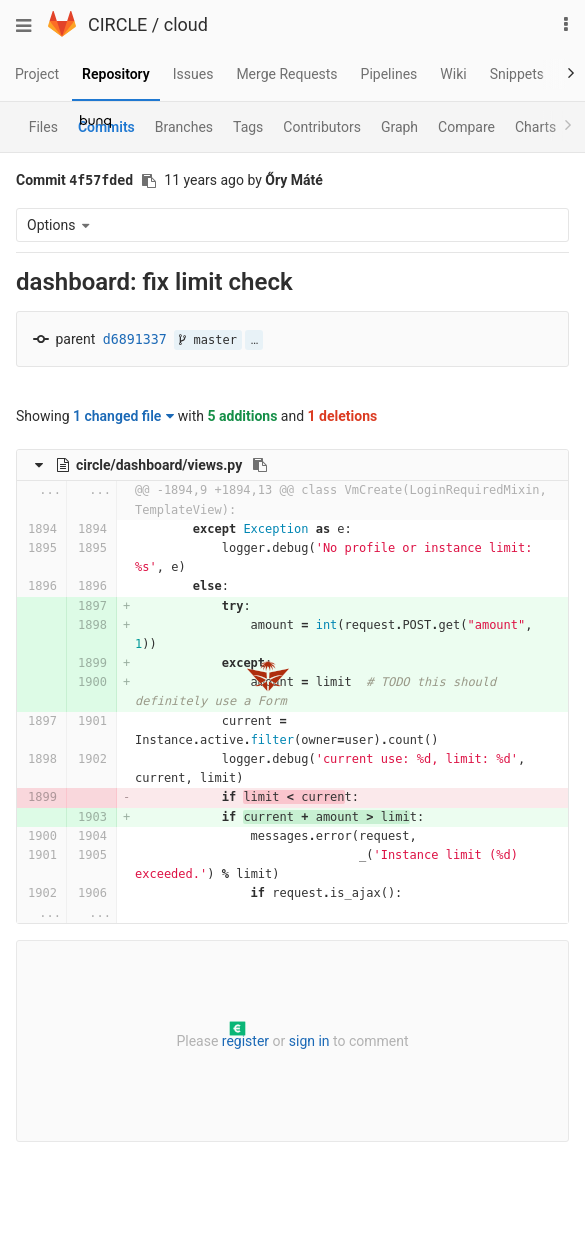  What do you see at coordinates (268, 676) in the screenshot?
I see `navigate to Saudia Airlines website or app` at bounding box center [268, 676].